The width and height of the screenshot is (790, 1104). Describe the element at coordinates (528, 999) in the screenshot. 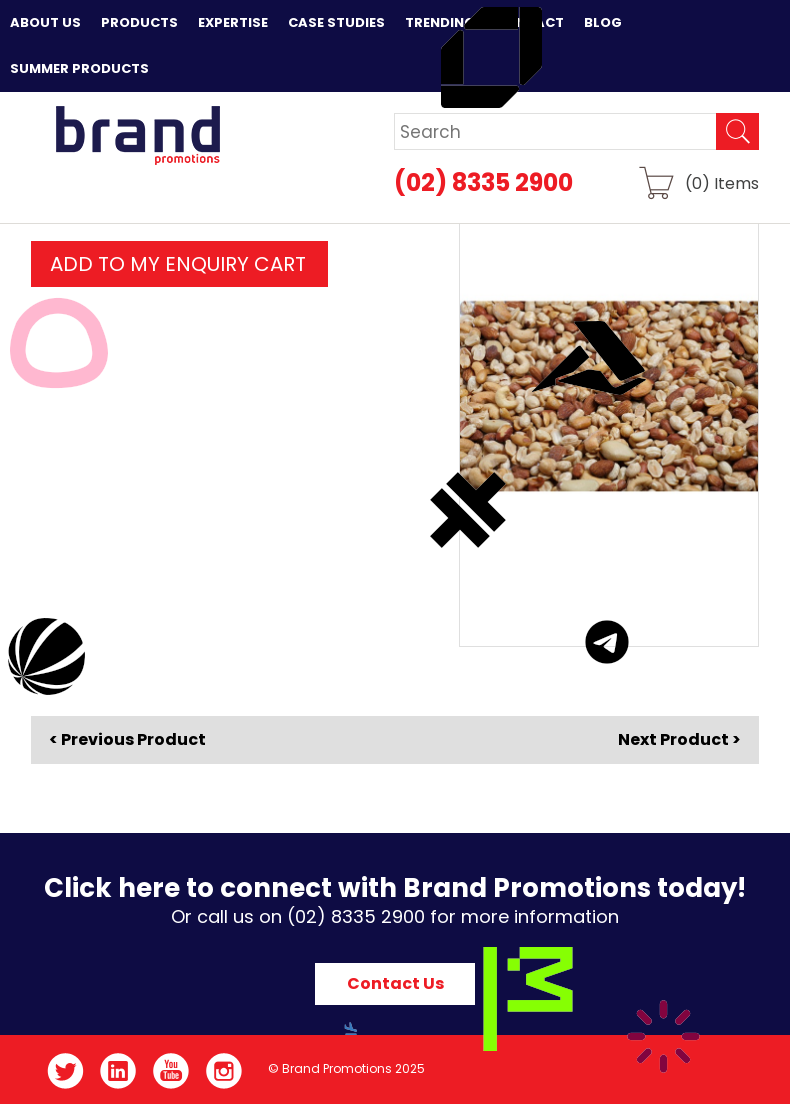

I see `mozilla corporation logo` at that location.